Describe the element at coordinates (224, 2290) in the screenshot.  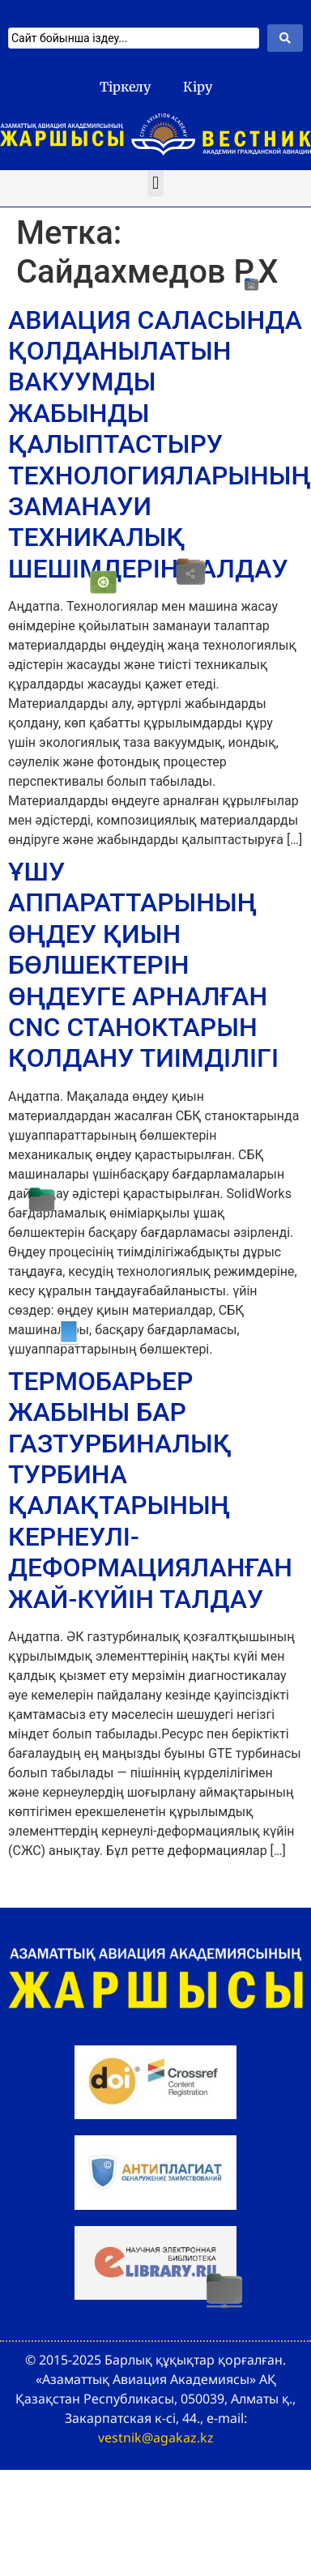
I see `access a remote or network folder` at that location.